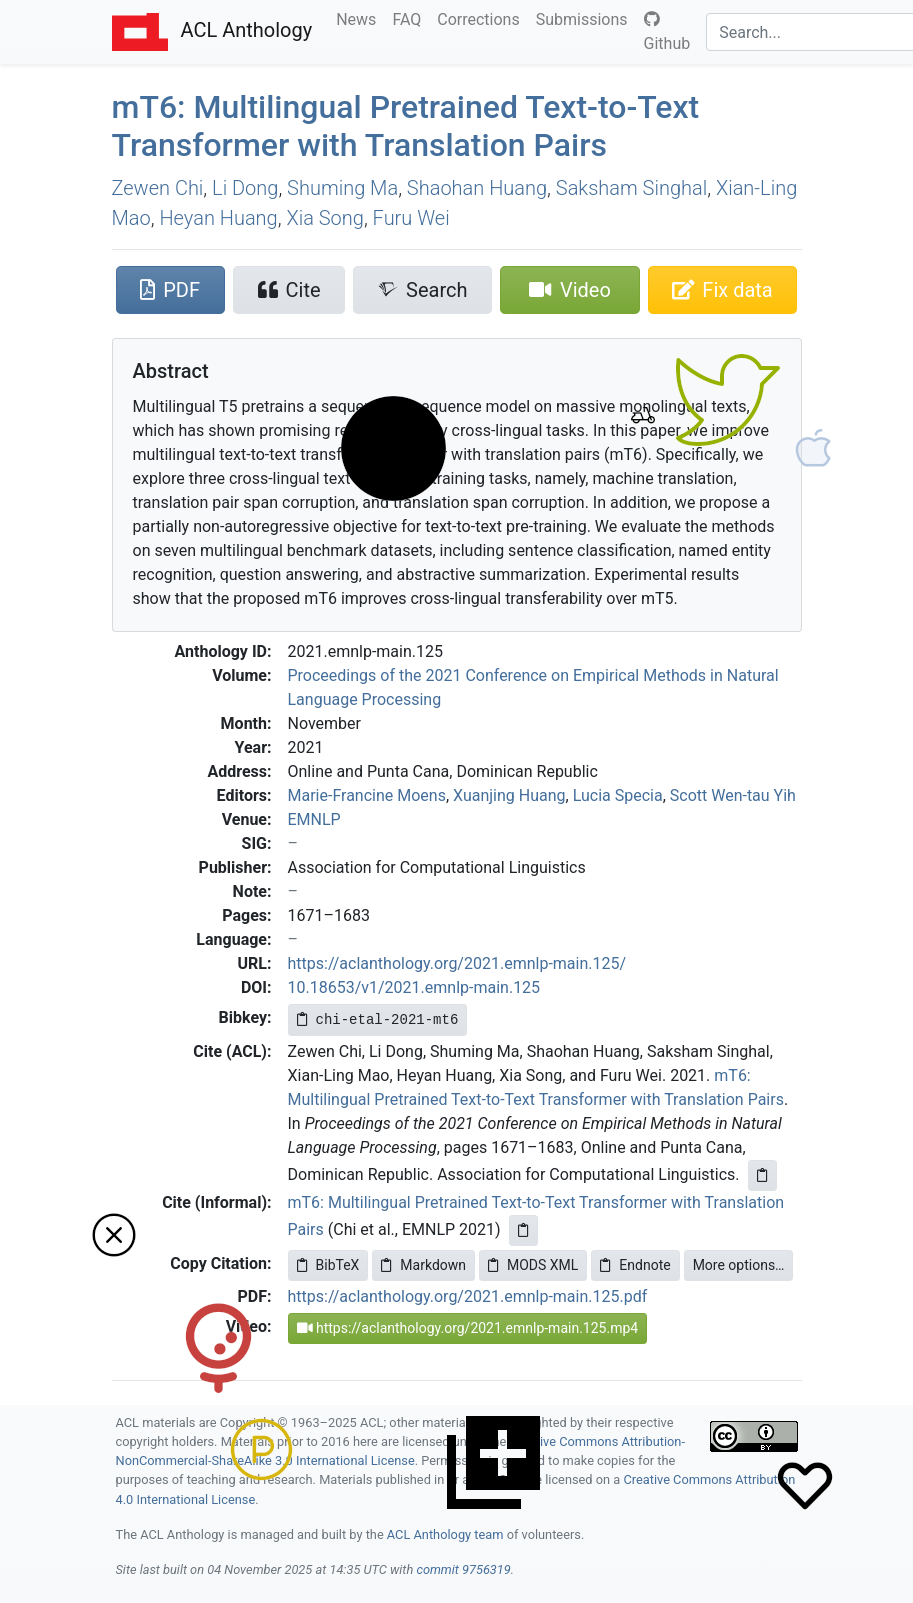 The width and height of the screenshot is (913, 1603). I want to click on access golf-related features or content, so click(218, 1347).